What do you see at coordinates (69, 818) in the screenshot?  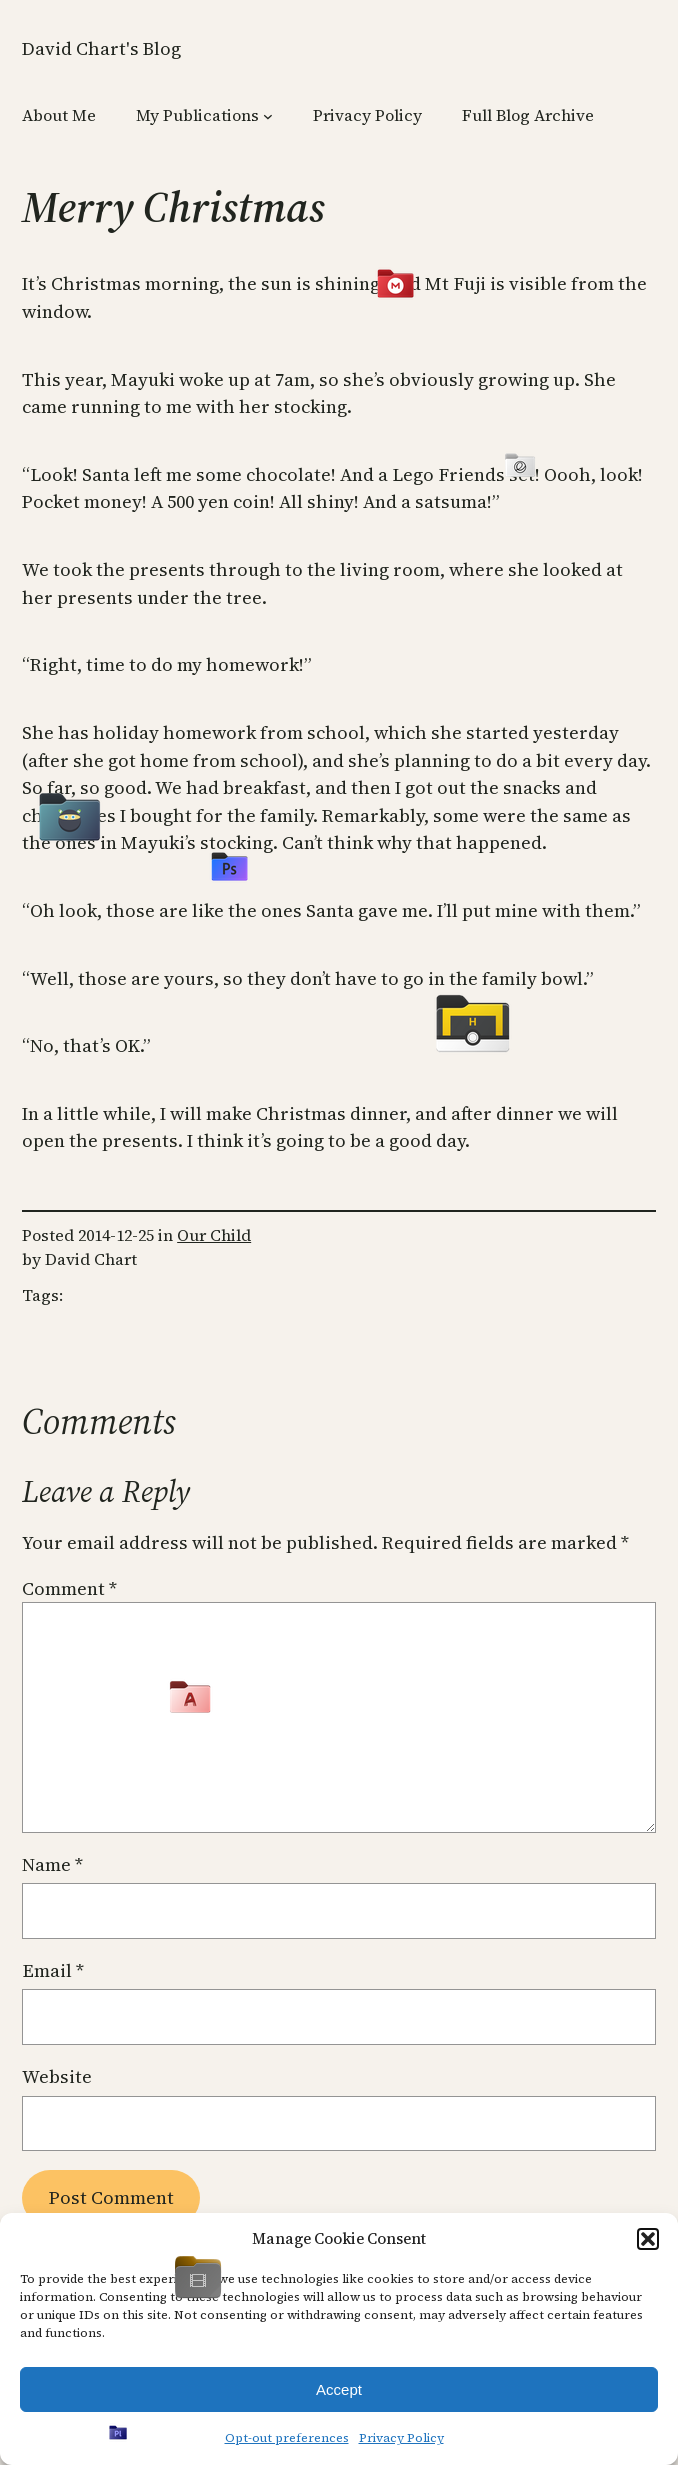 I see `open ninja download manager folder` at bounding box center [69, 818].